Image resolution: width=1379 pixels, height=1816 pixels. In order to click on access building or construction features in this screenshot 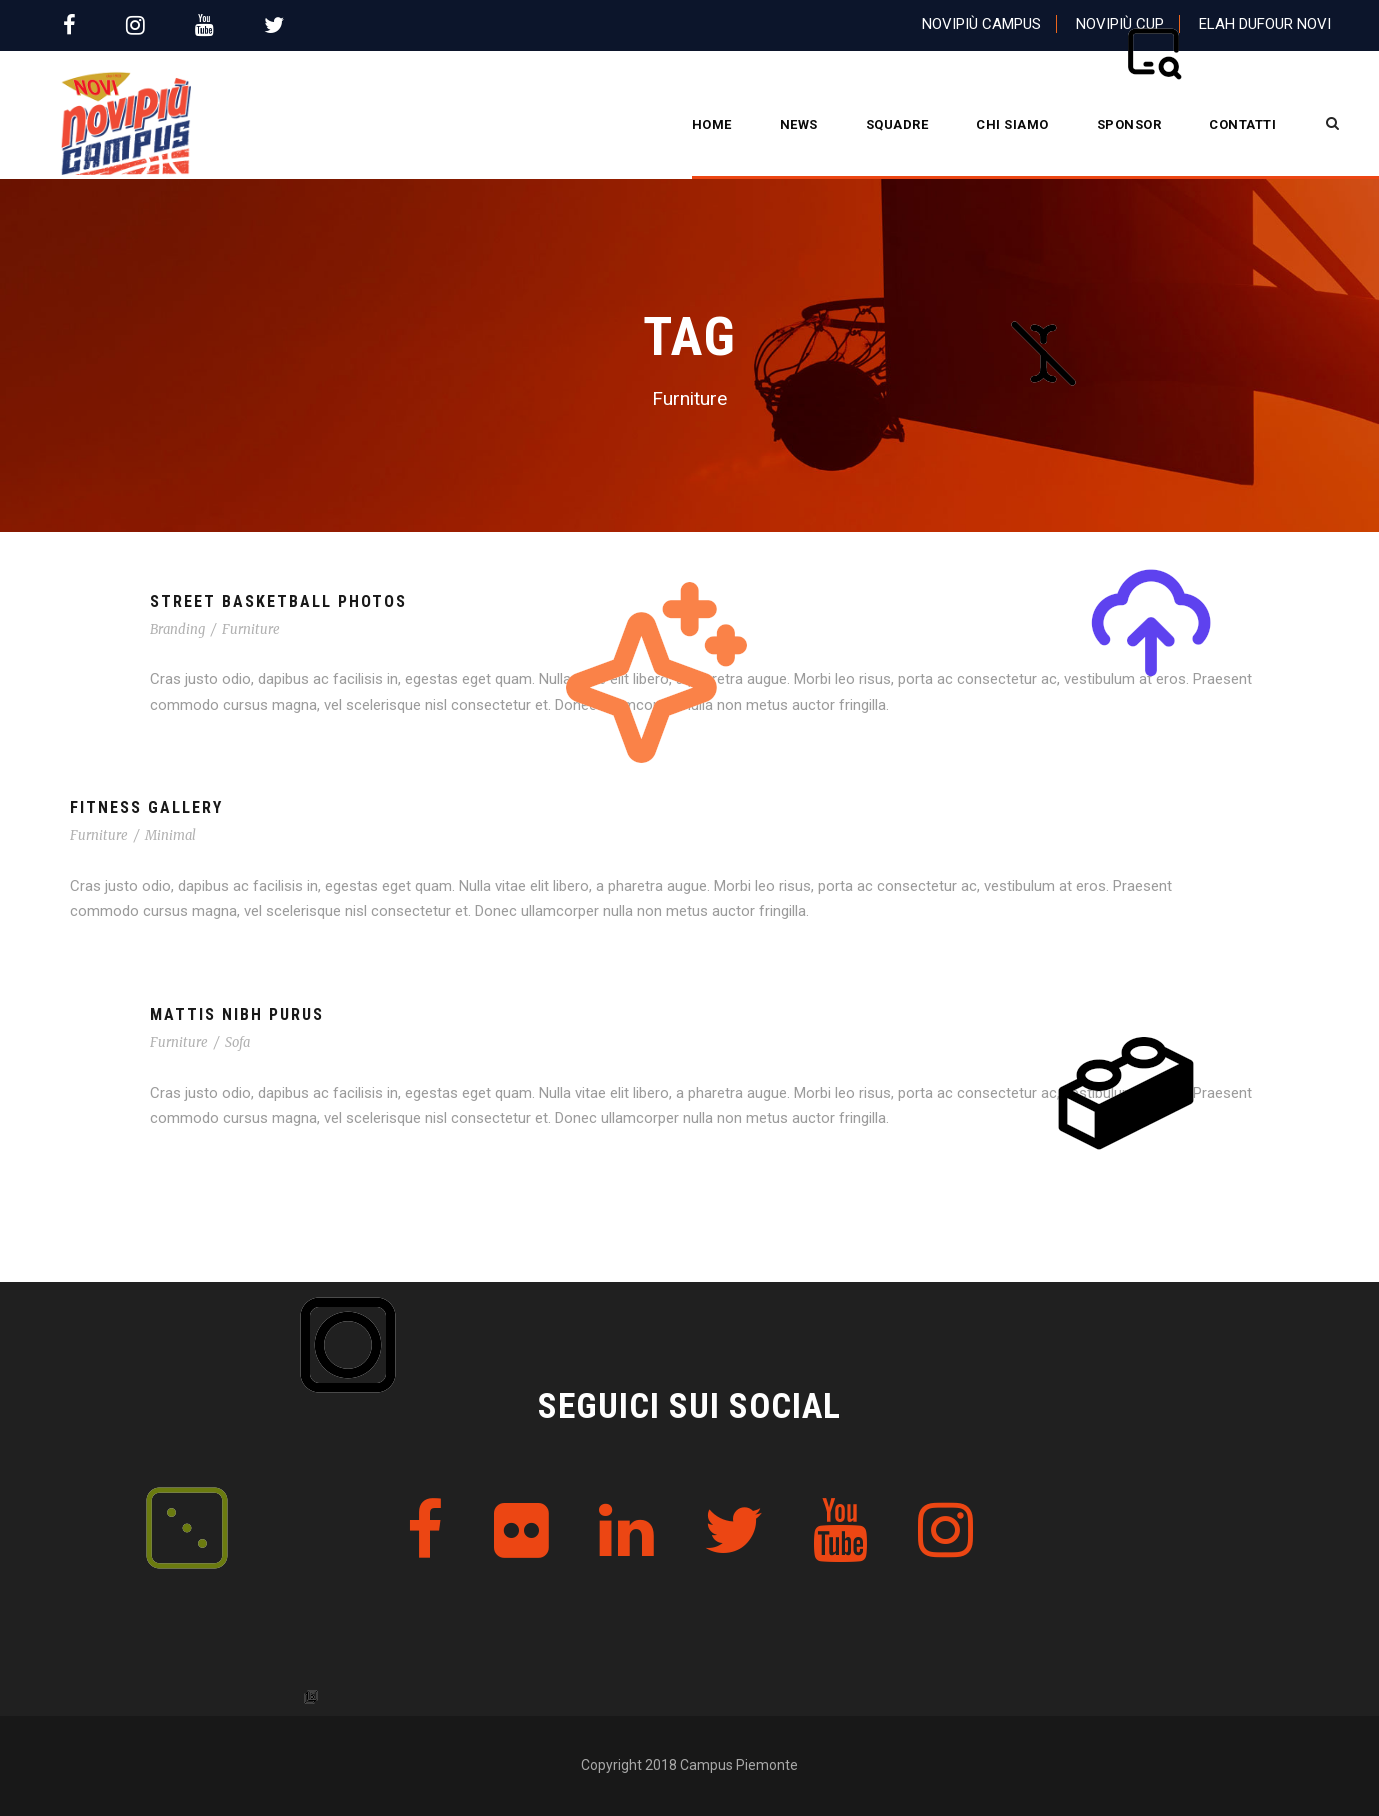, I will do `click(1126, 1091)`.